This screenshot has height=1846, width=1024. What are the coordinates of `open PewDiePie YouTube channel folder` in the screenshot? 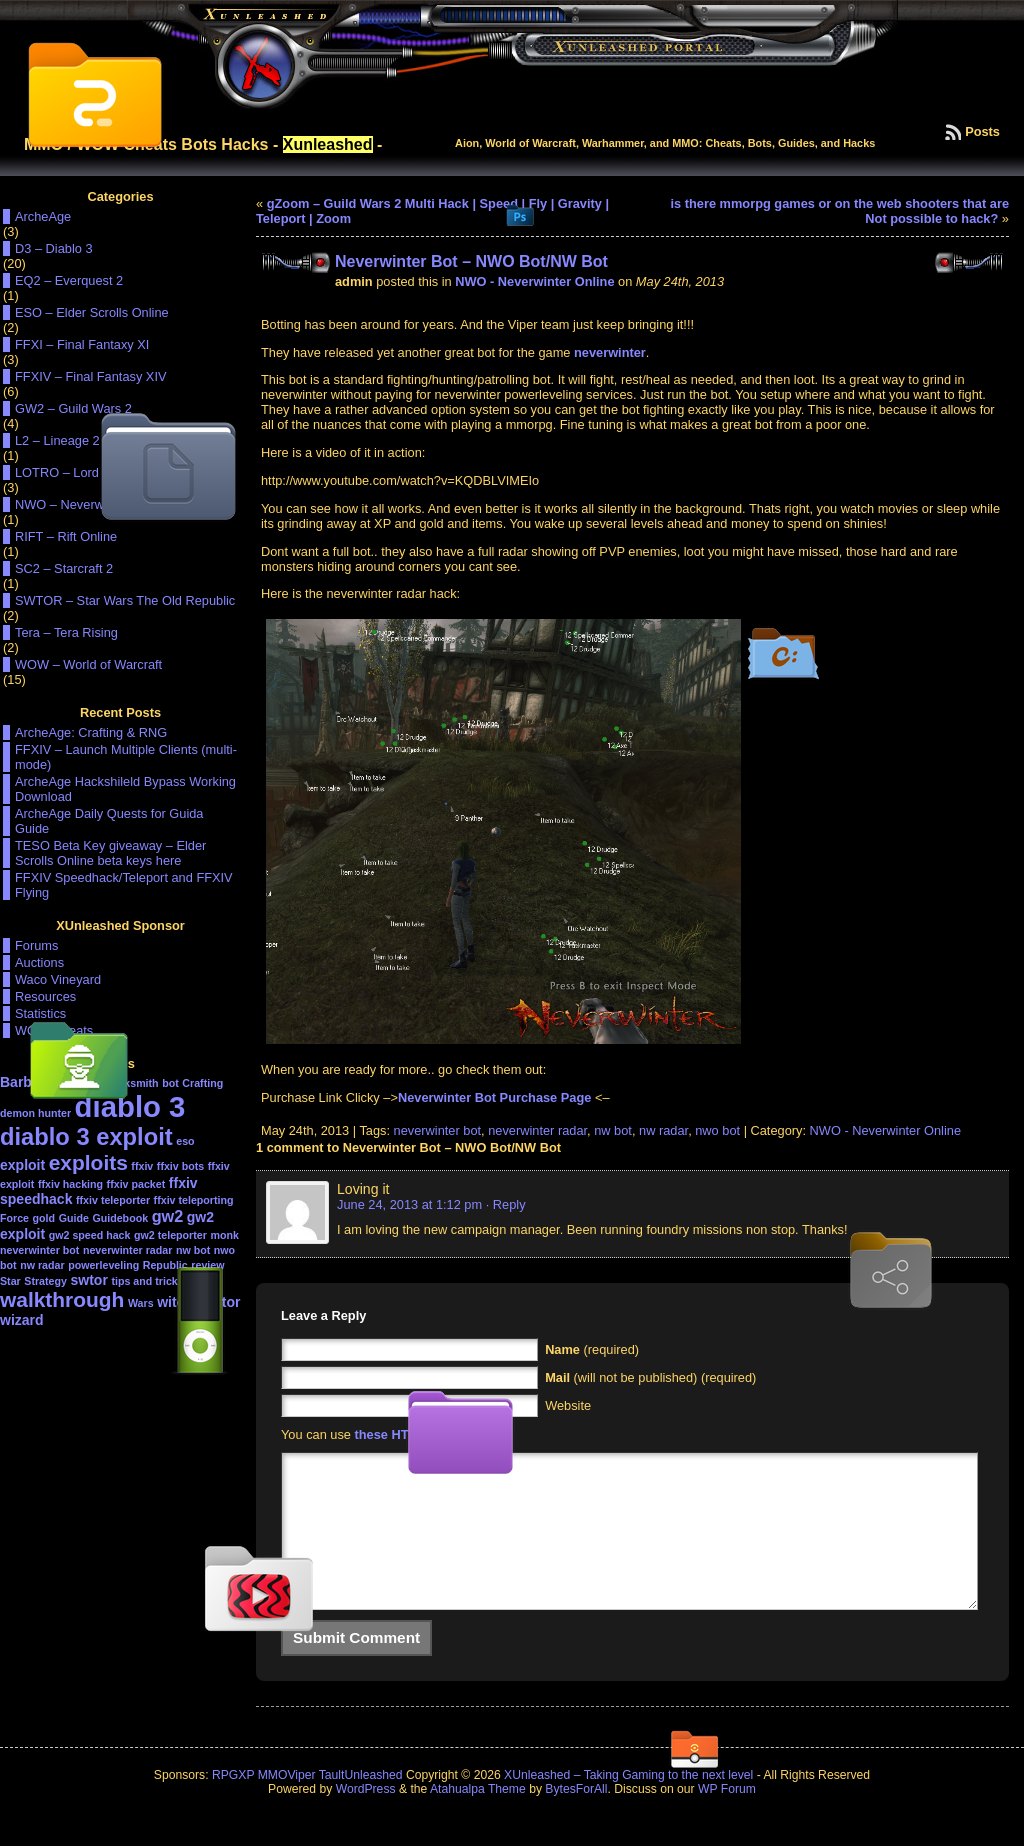 It's located at (258, 1591).